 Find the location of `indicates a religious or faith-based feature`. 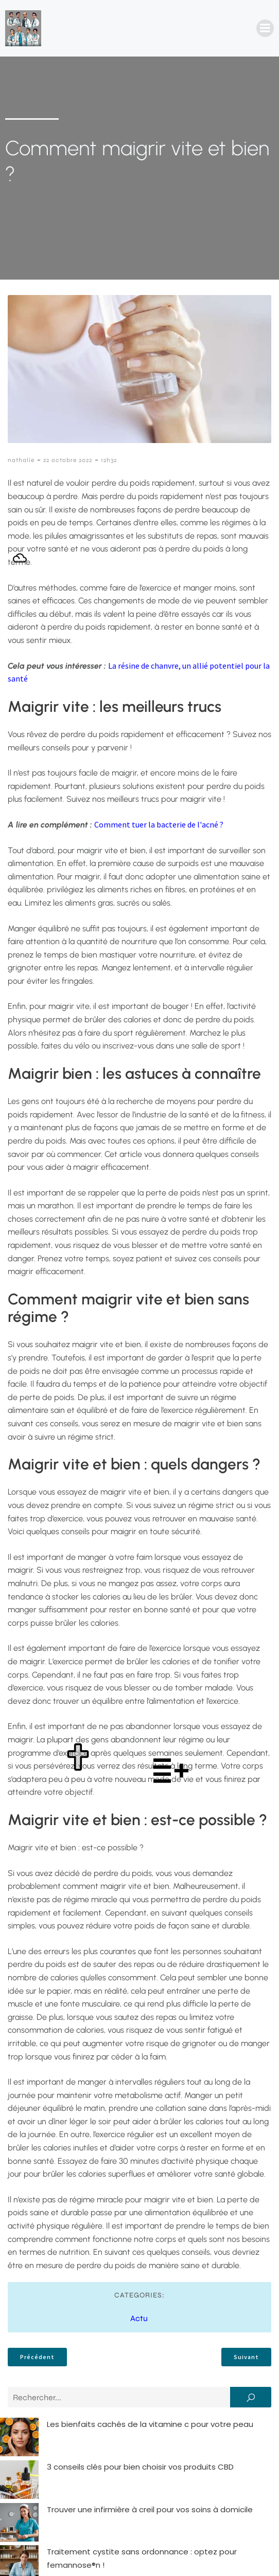

indicates a religious or faith-based feature is located at coordinates (78, 1757).